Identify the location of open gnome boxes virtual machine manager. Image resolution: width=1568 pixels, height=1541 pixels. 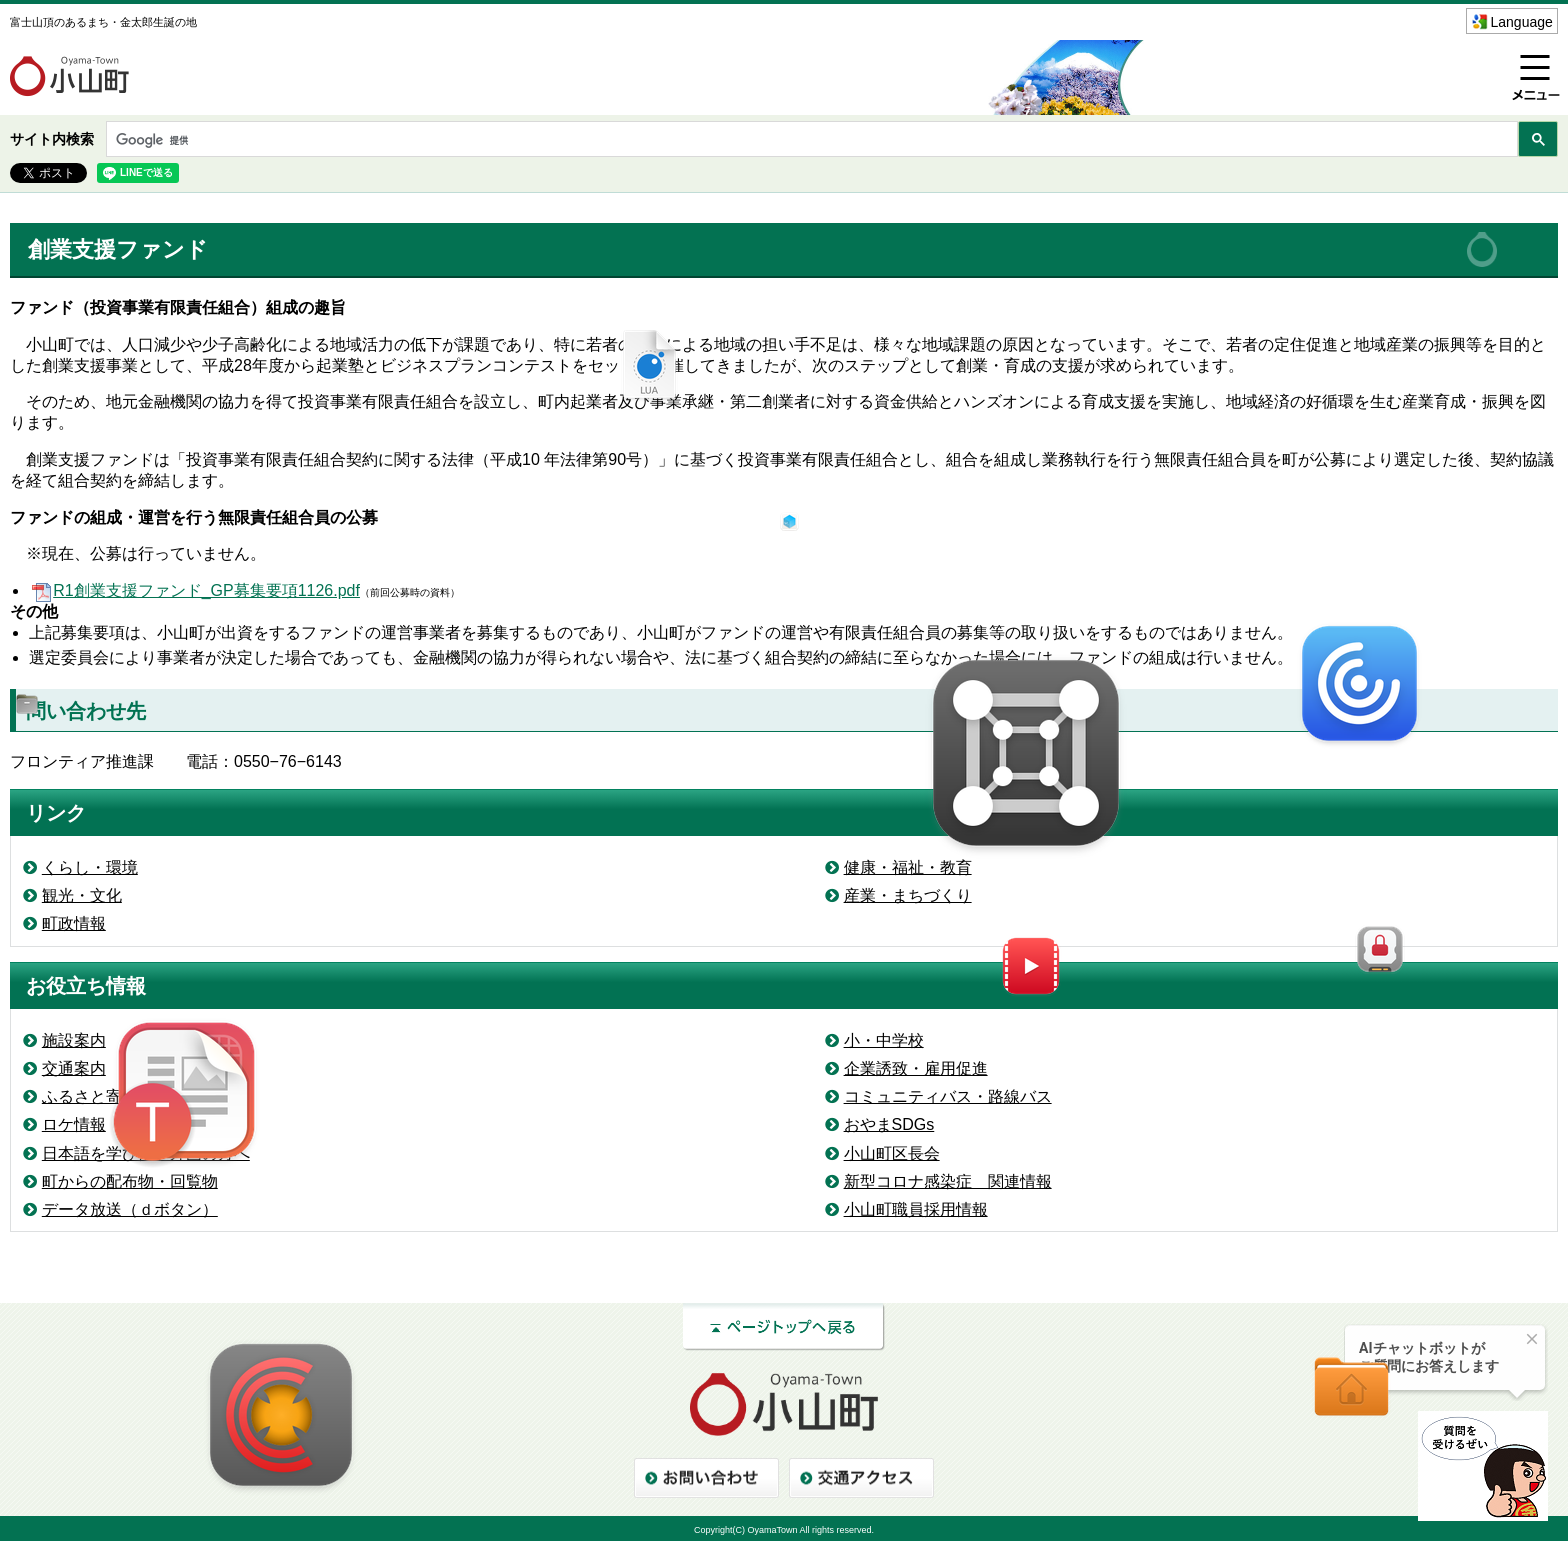
(1026, 753).